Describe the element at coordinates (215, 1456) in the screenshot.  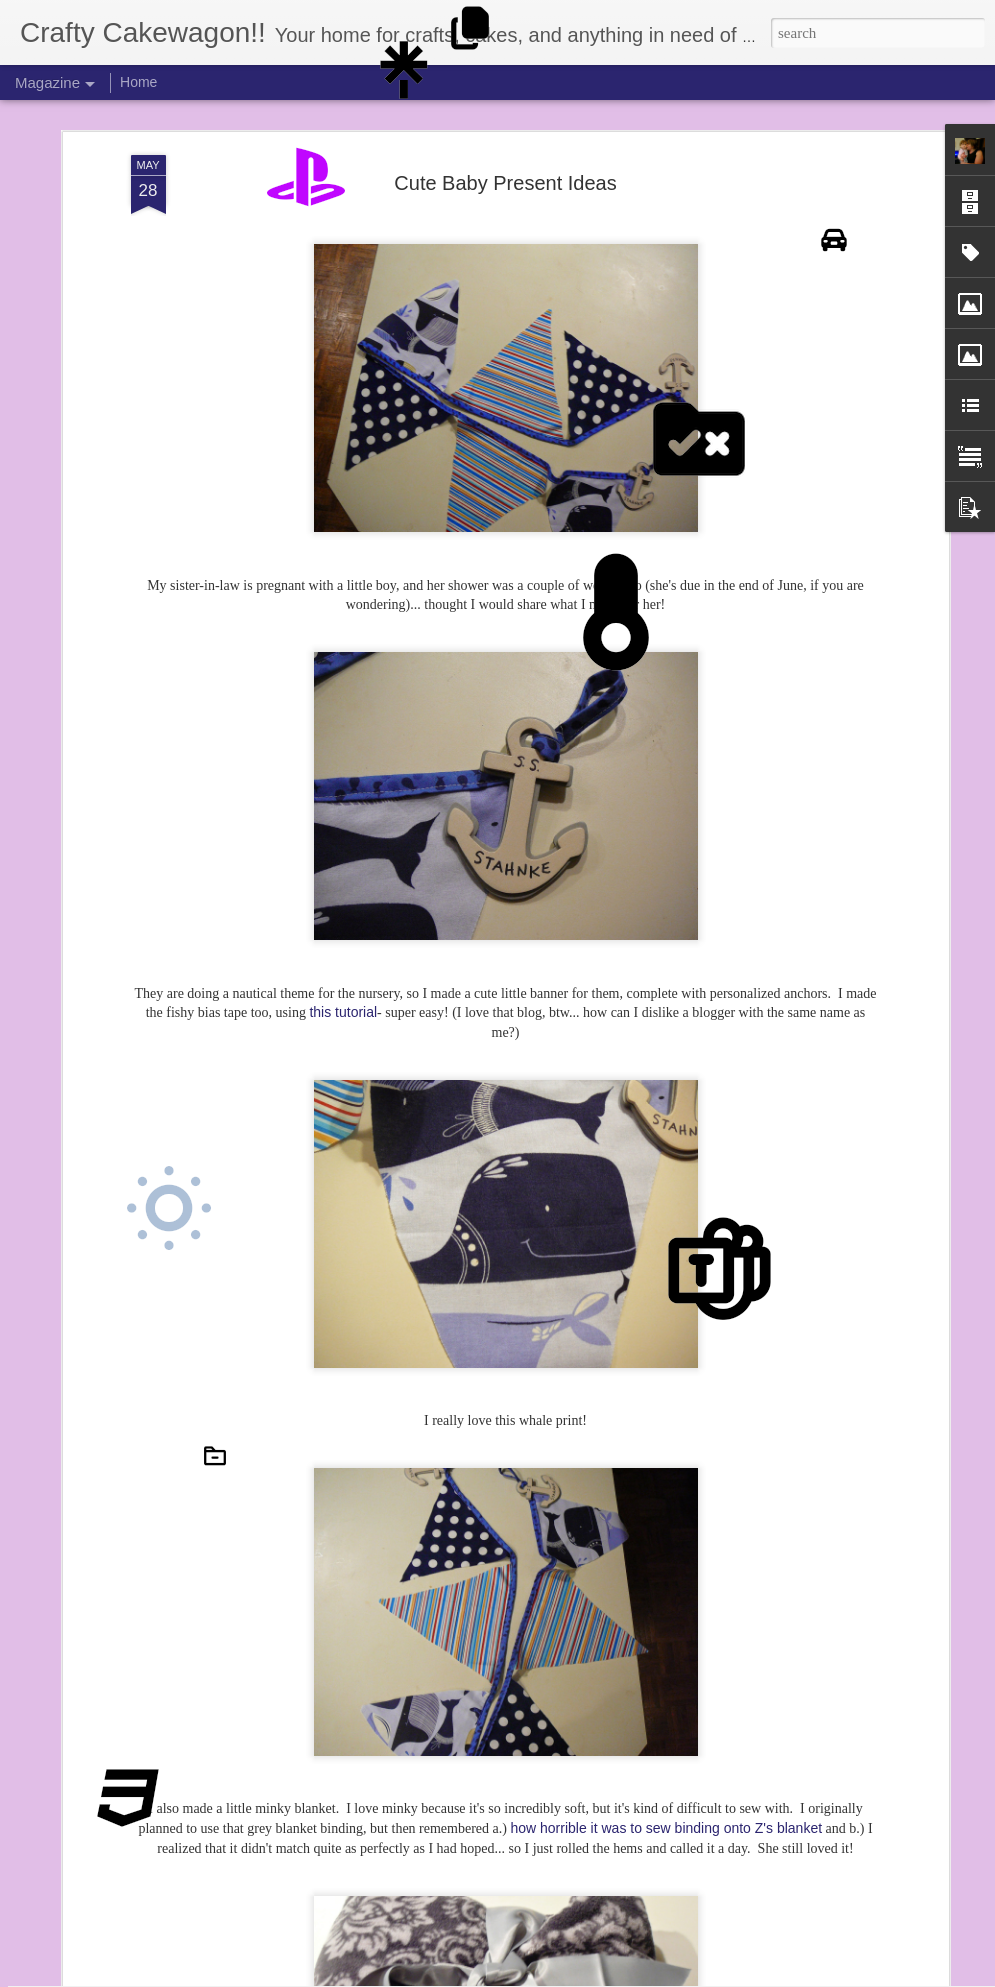
I see `remove a folder from your files` at that location.